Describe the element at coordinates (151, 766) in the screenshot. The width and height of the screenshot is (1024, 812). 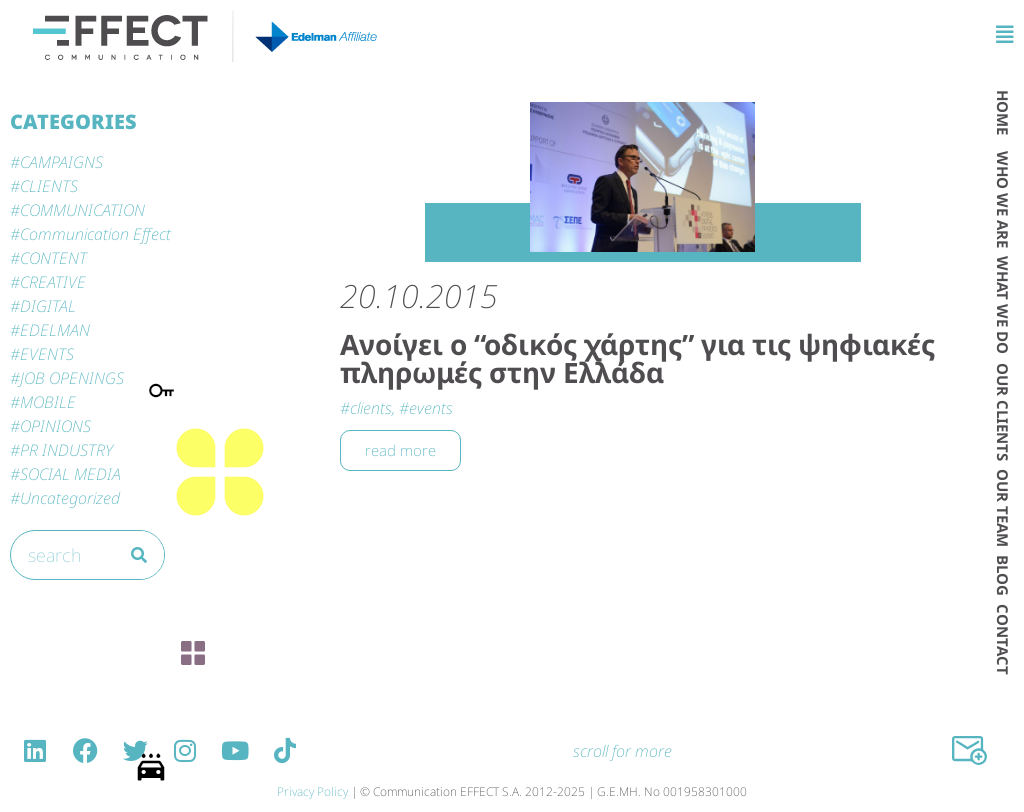
I see `find nearby car wash locations` at that location.